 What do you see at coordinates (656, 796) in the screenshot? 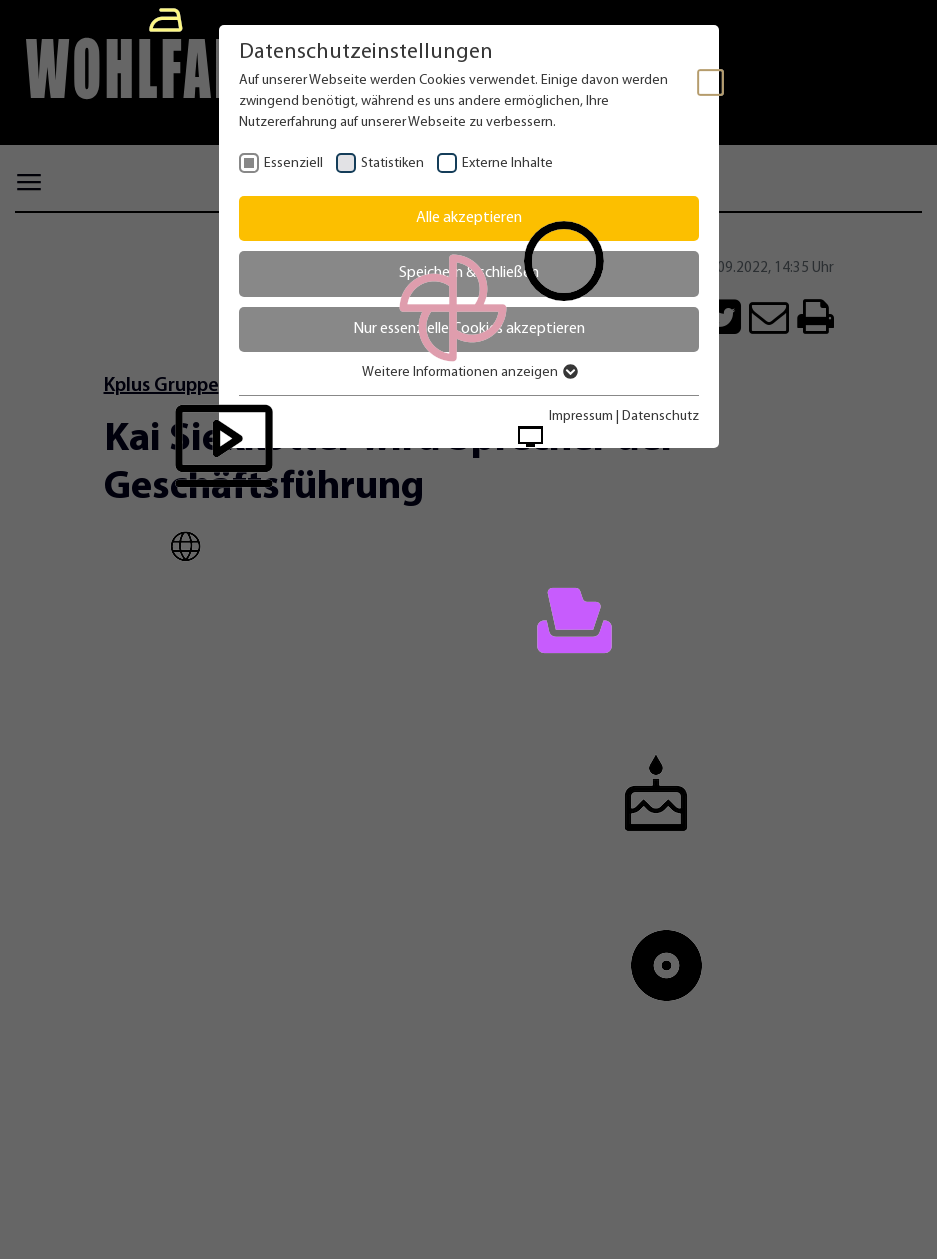
I see `view birthday or celebration events` at bounding box center [656, 796].